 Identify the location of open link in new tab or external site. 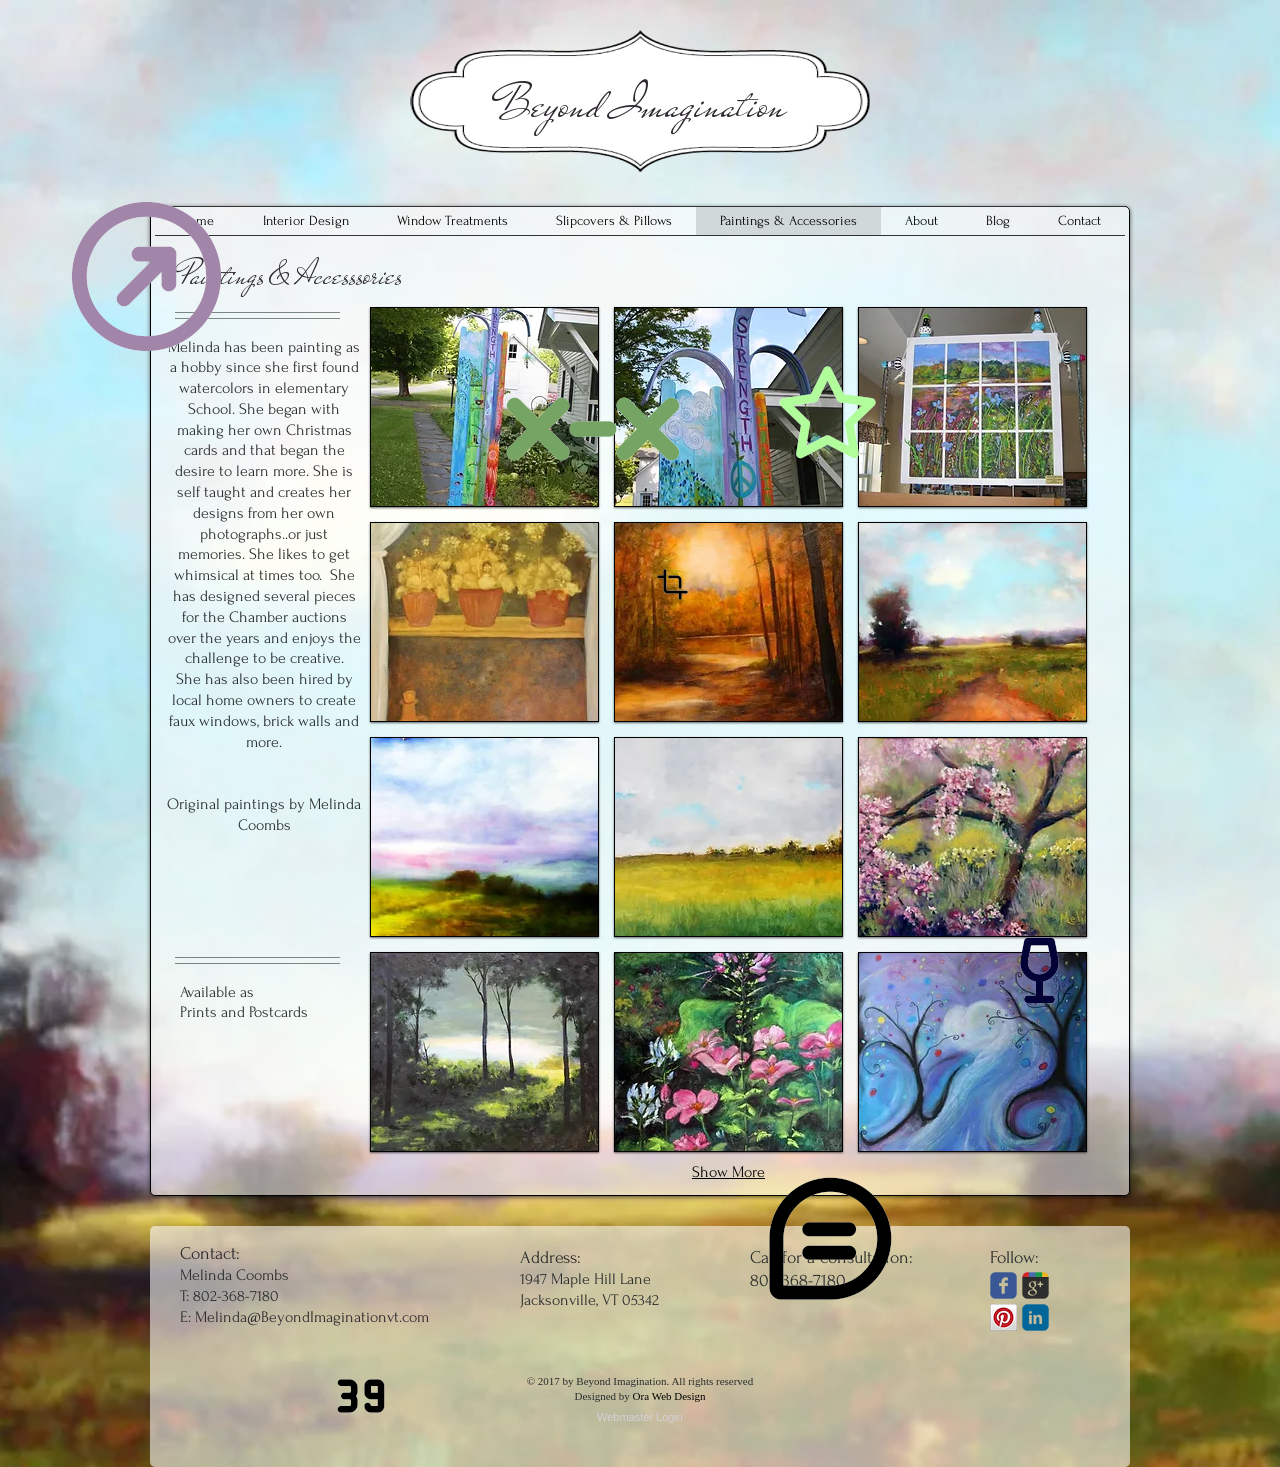
(146, 276).